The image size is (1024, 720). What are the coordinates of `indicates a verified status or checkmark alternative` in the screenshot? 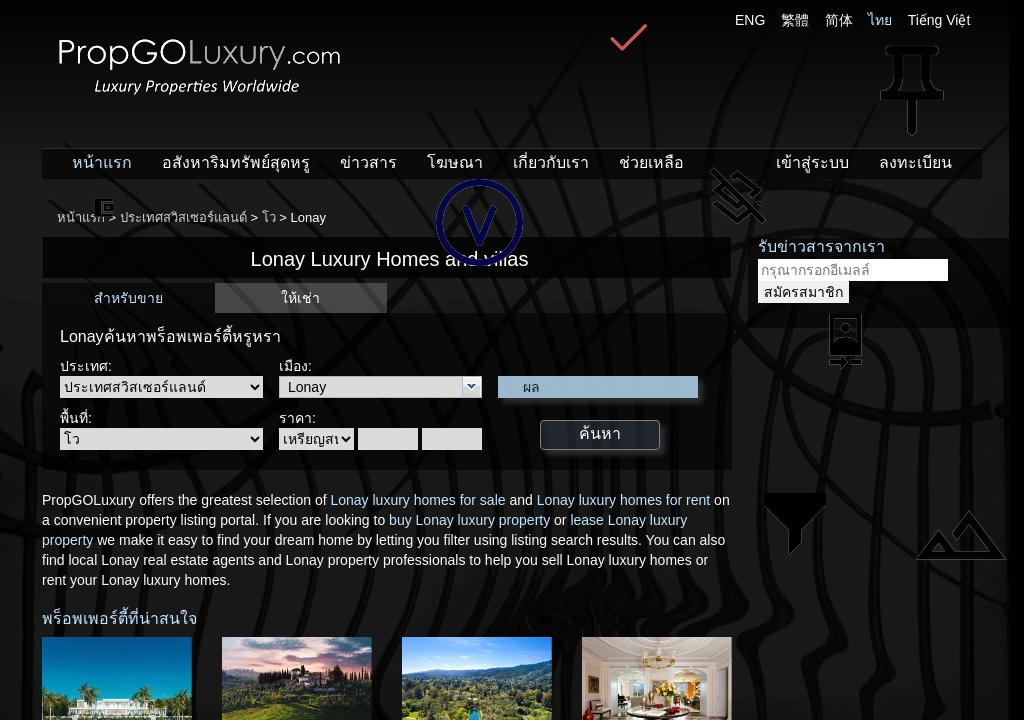 It's located at (479, 222).